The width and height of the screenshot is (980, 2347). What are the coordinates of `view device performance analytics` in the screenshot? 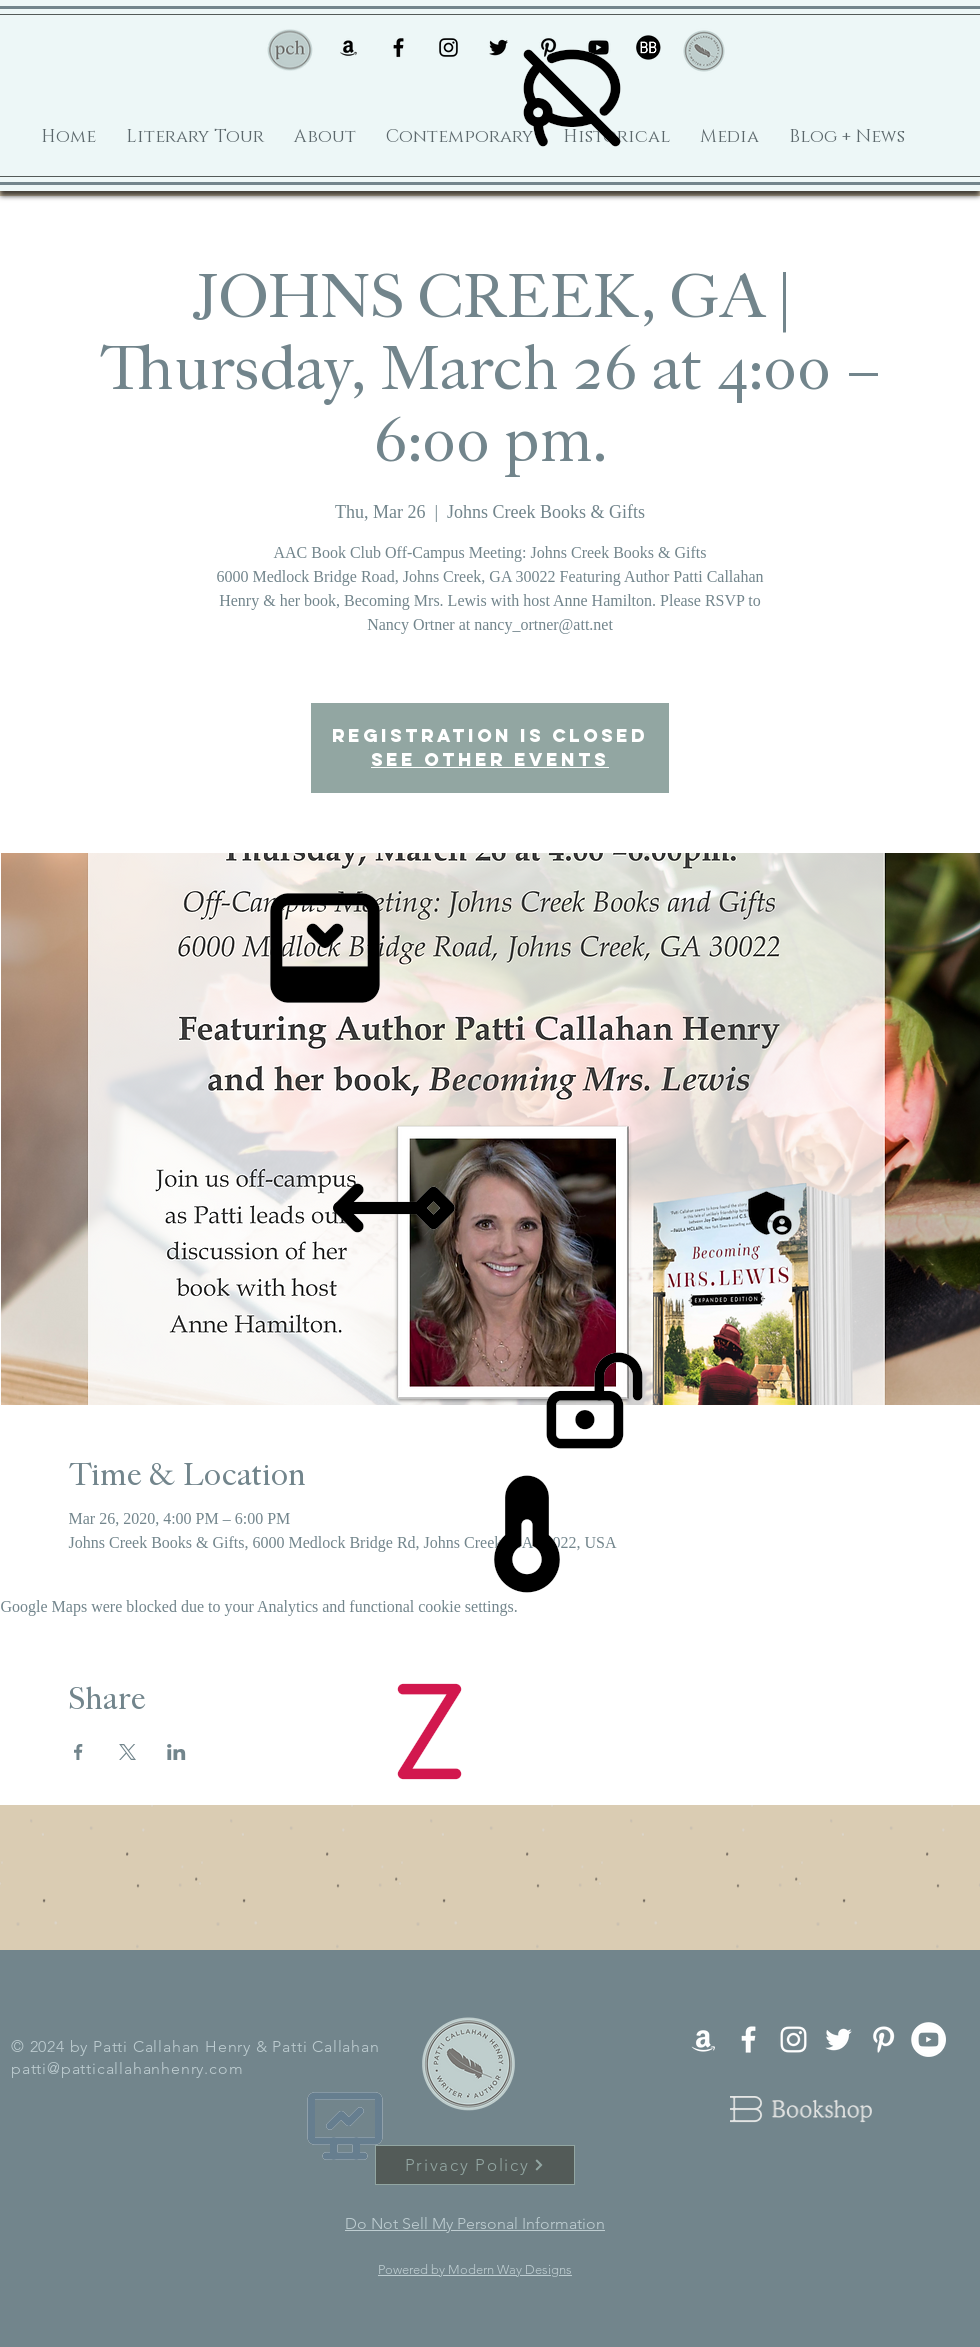 It's located at (345, 2126).